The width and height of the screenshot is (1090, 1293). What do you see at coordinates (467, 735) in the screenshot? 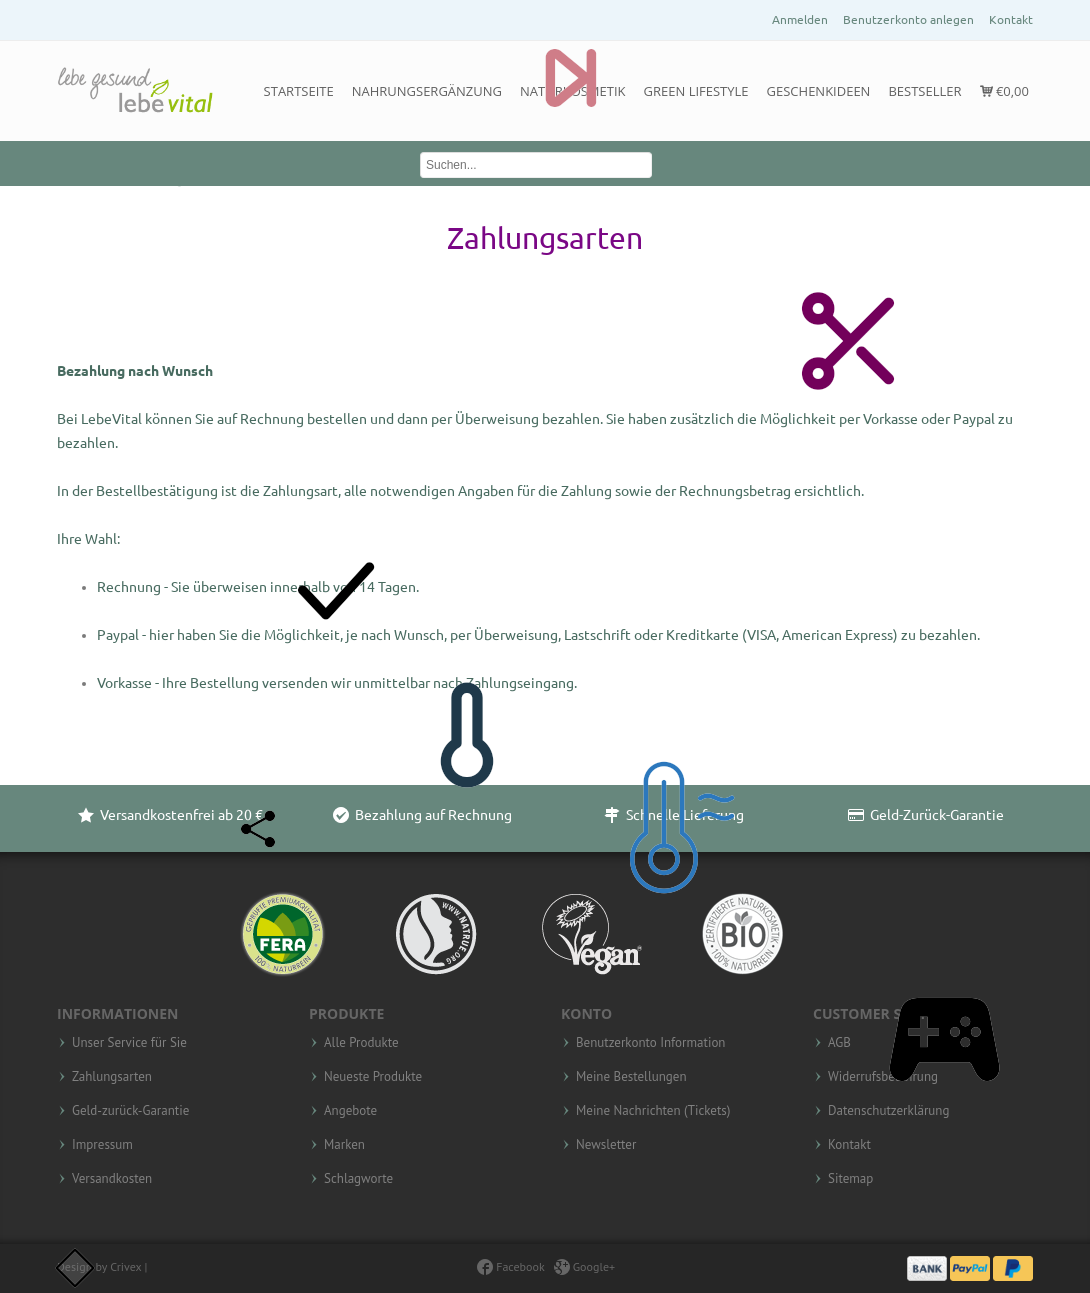
I see `view current temperature` at bounding box center [467, 735].